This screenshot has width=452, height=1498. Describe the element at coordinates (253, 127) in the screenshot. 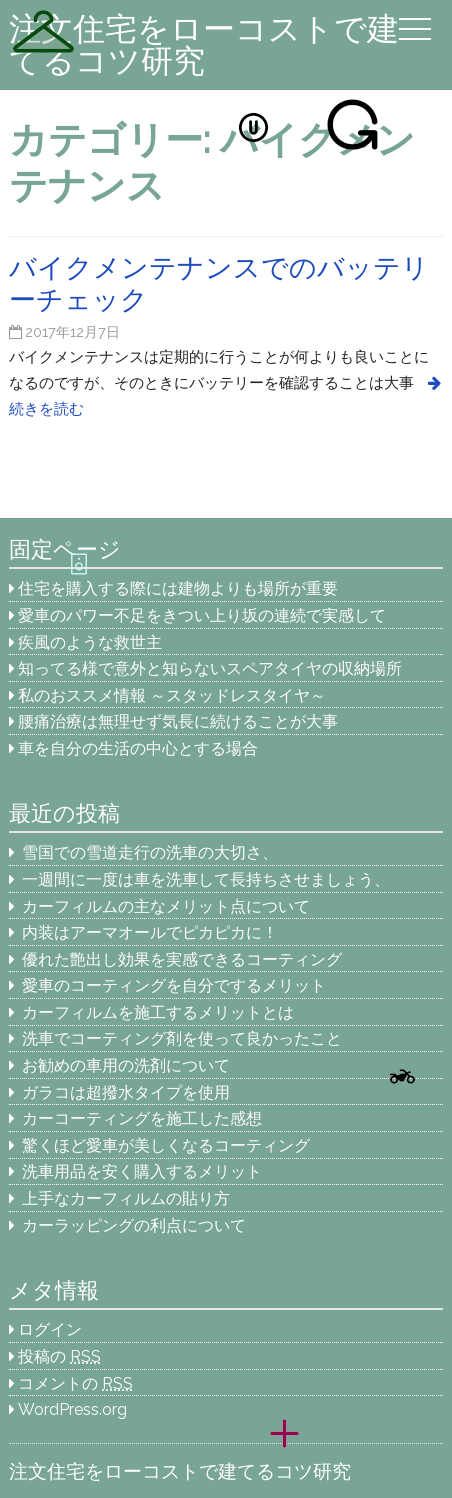

I see `indicates an unread item or status` at that location.